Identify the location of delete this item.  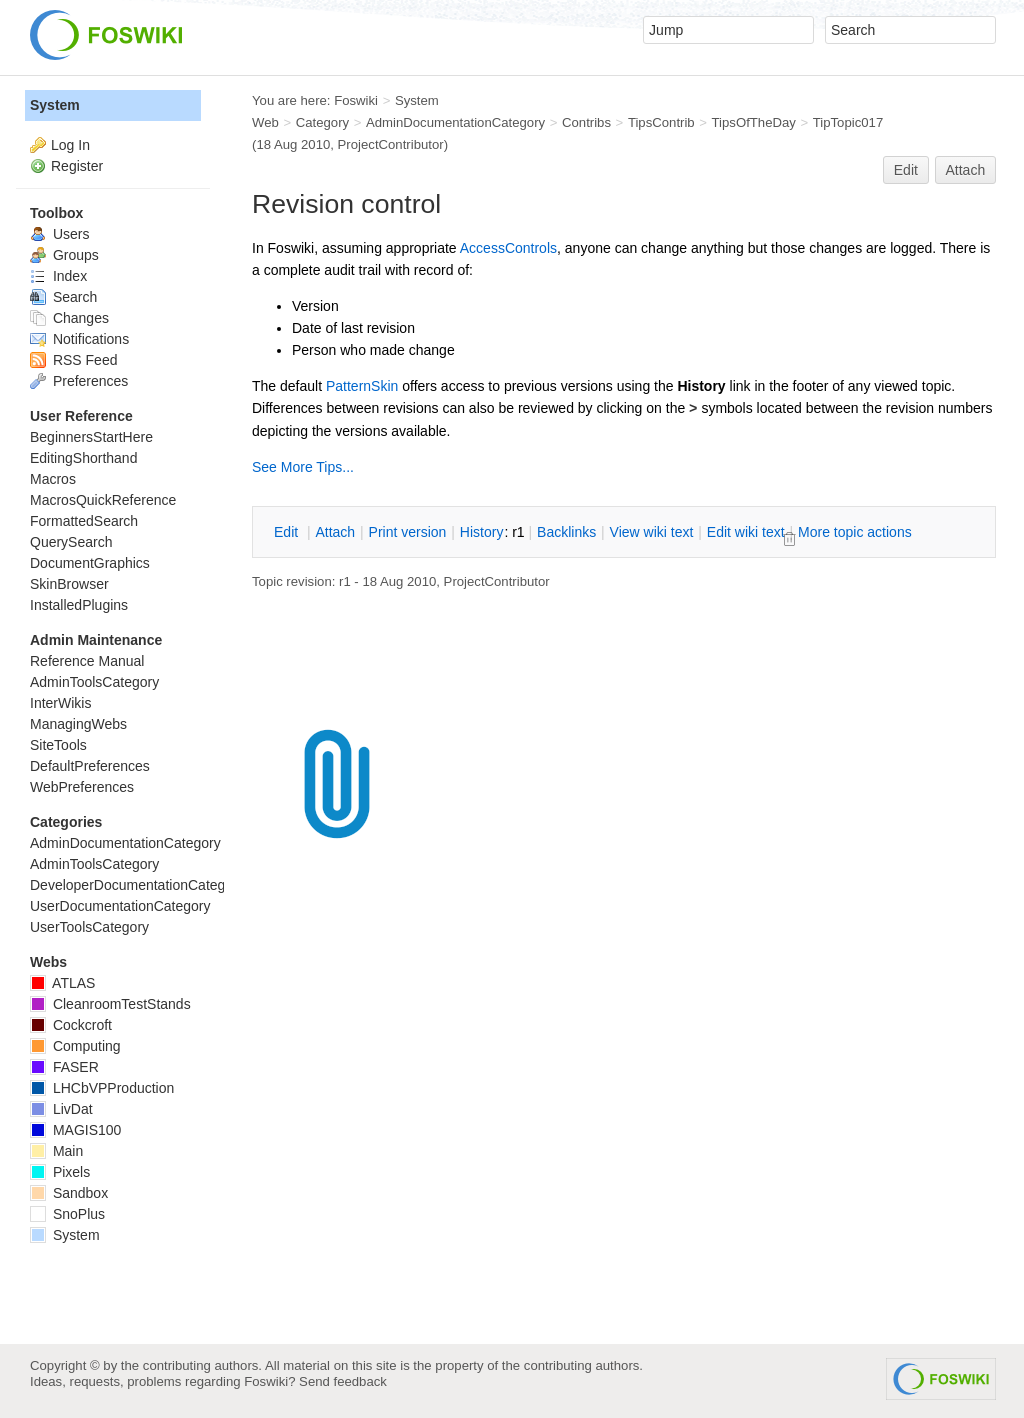
(789, 539).